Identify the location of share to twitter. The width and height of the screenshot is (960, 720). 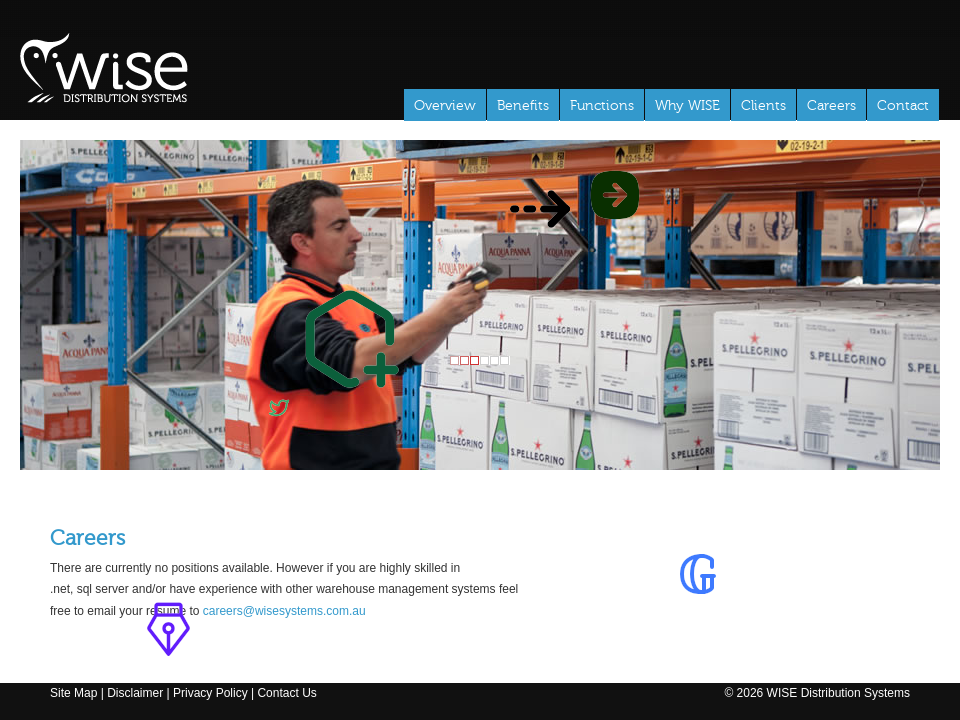
(279, 408).